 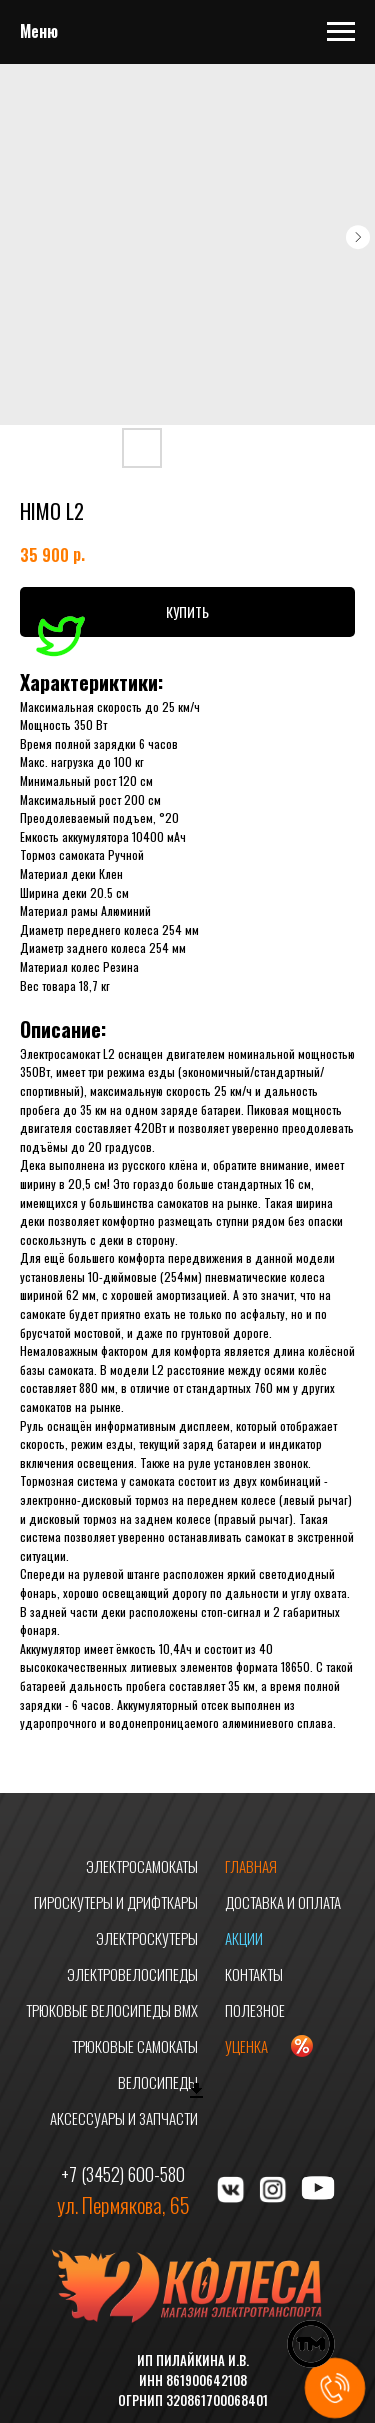 What do you see at coordinates (311, 2344) in the screenshot?
I see `indicates trademarked content or branding` at bounding box center [311, 2344].